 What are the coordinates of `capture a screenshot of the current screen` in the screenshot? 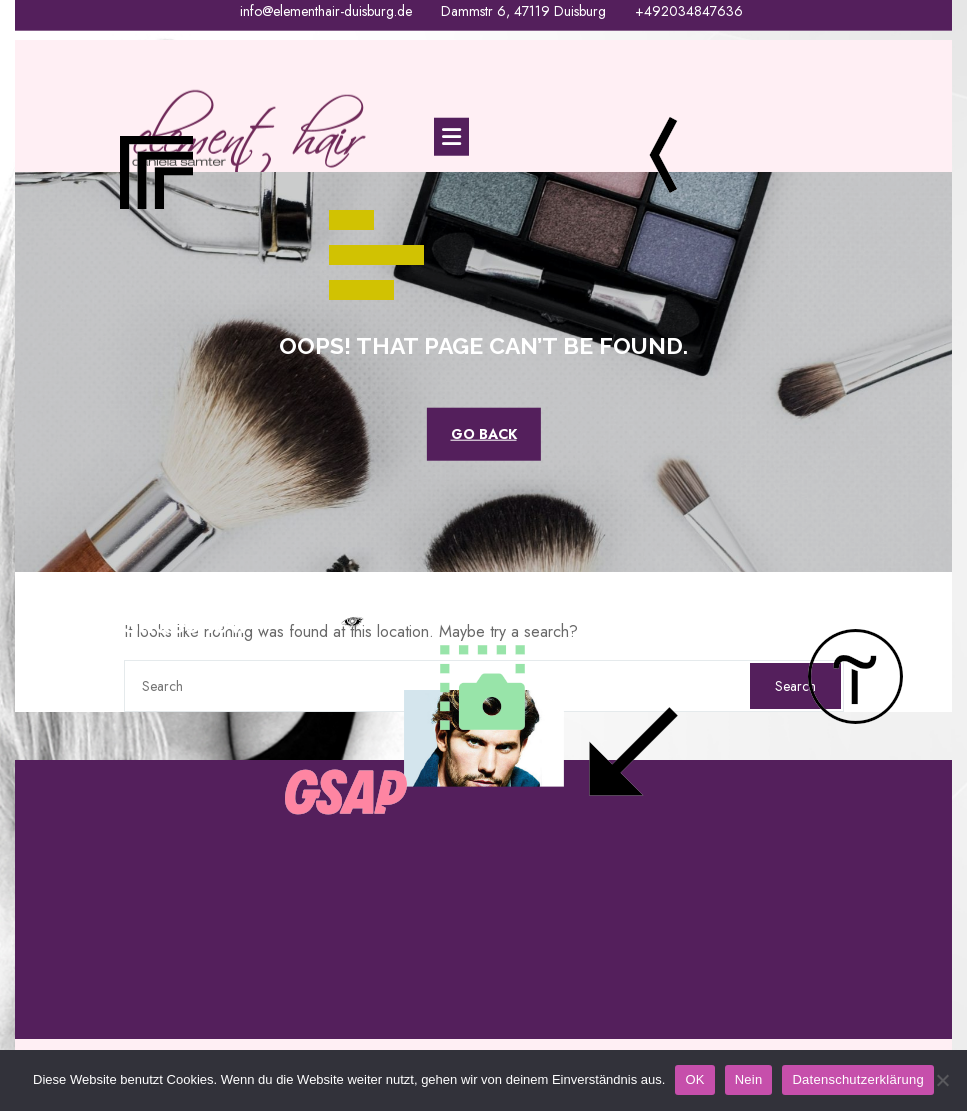 It's located at (482, 687).